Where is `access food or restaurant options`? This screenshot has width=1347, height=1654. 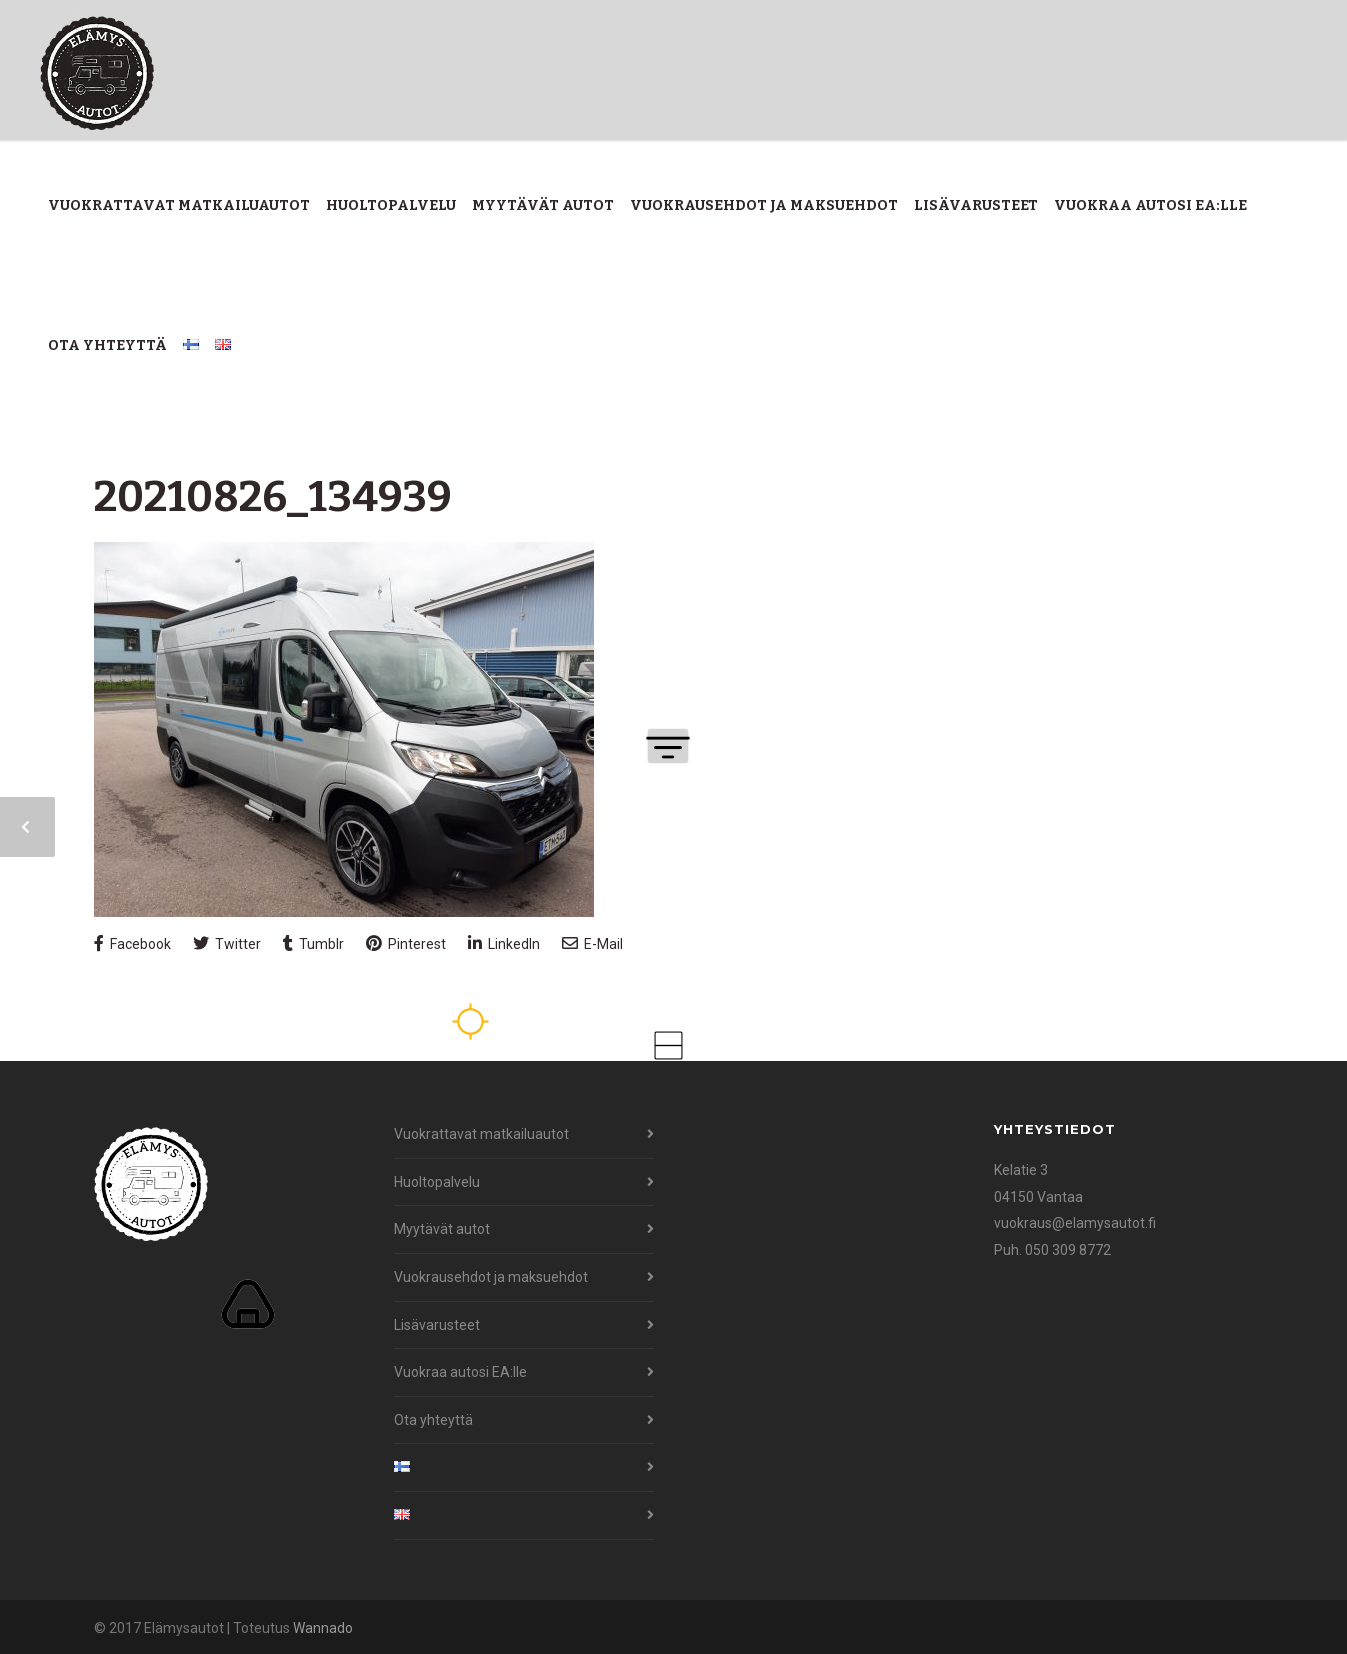 access food or restaurant options is located at coordinates (248, 1304).